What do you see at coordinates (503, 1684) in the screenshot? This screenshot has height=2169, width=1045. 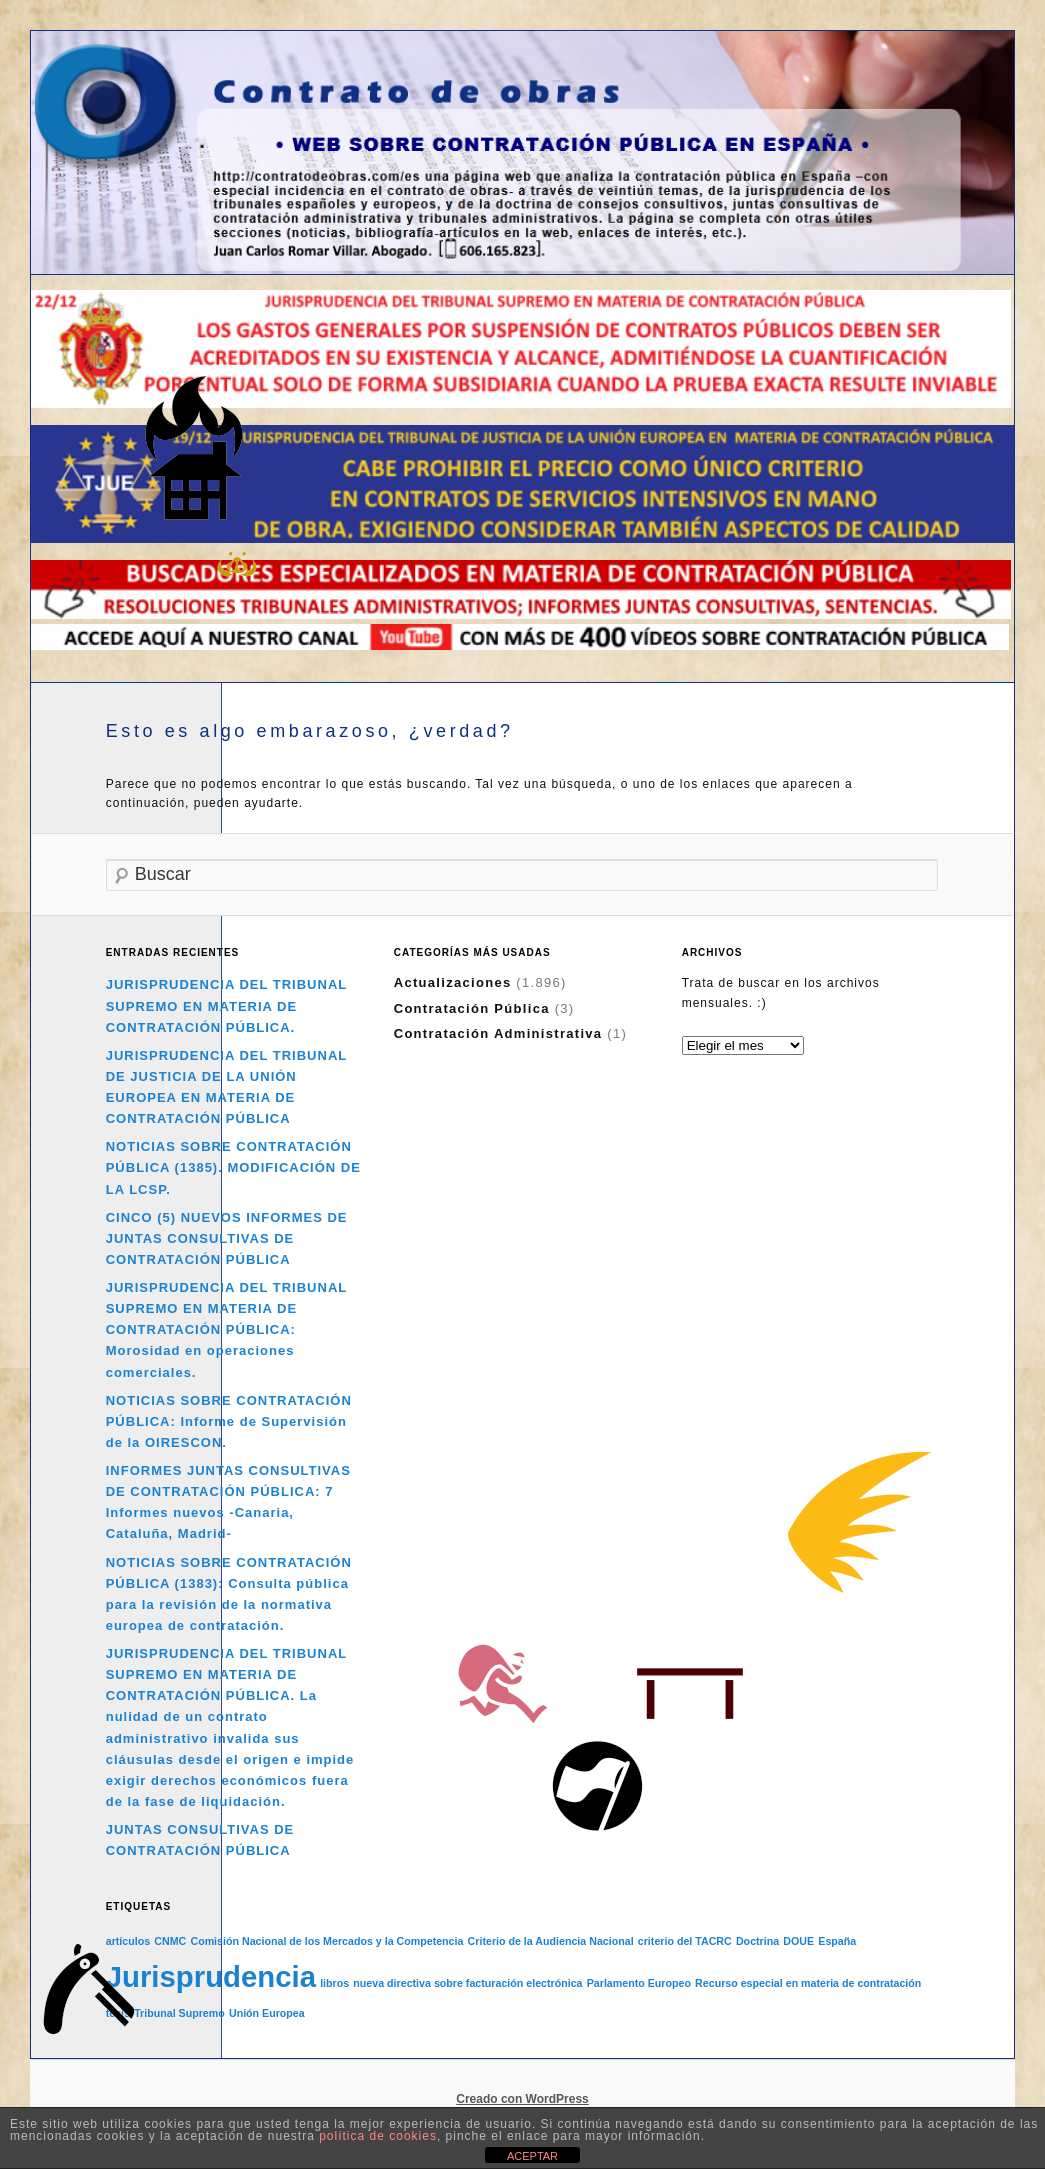 I see `indicates a thief or robbery event in a game` at bounding box center [503, 1684].